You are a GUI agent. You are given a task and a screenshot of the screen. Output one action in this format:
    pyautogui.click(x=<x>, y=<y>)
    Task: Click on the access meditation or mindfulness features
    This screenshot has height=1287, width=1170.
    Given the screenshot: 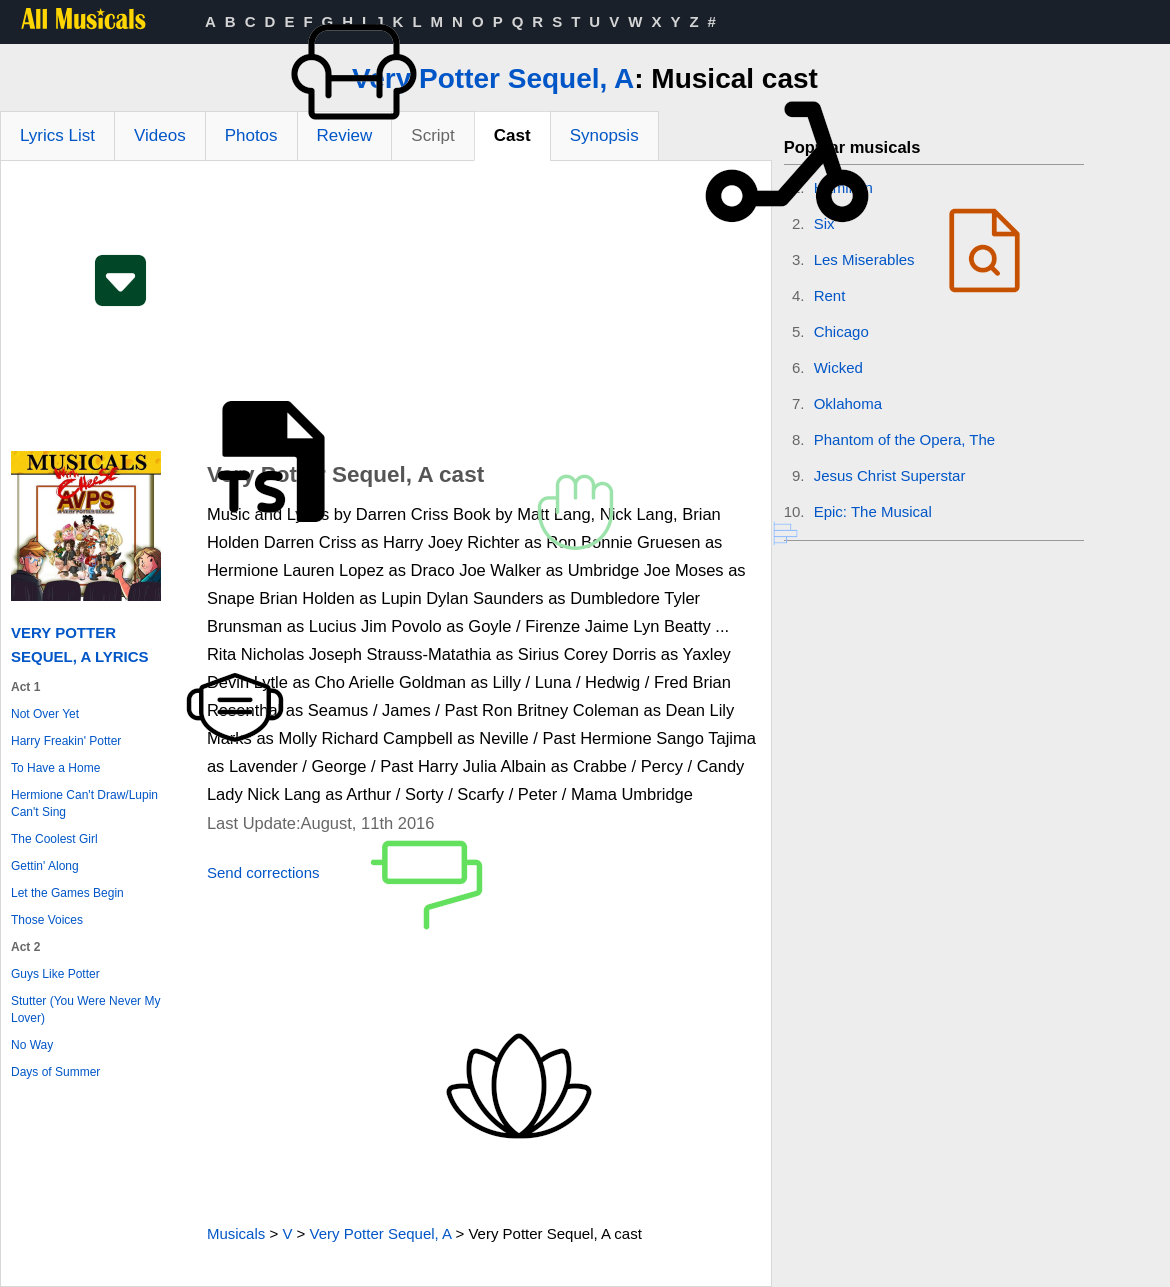 What is the action you would take?
    pyautogui.click(x=519, y=1091)
    